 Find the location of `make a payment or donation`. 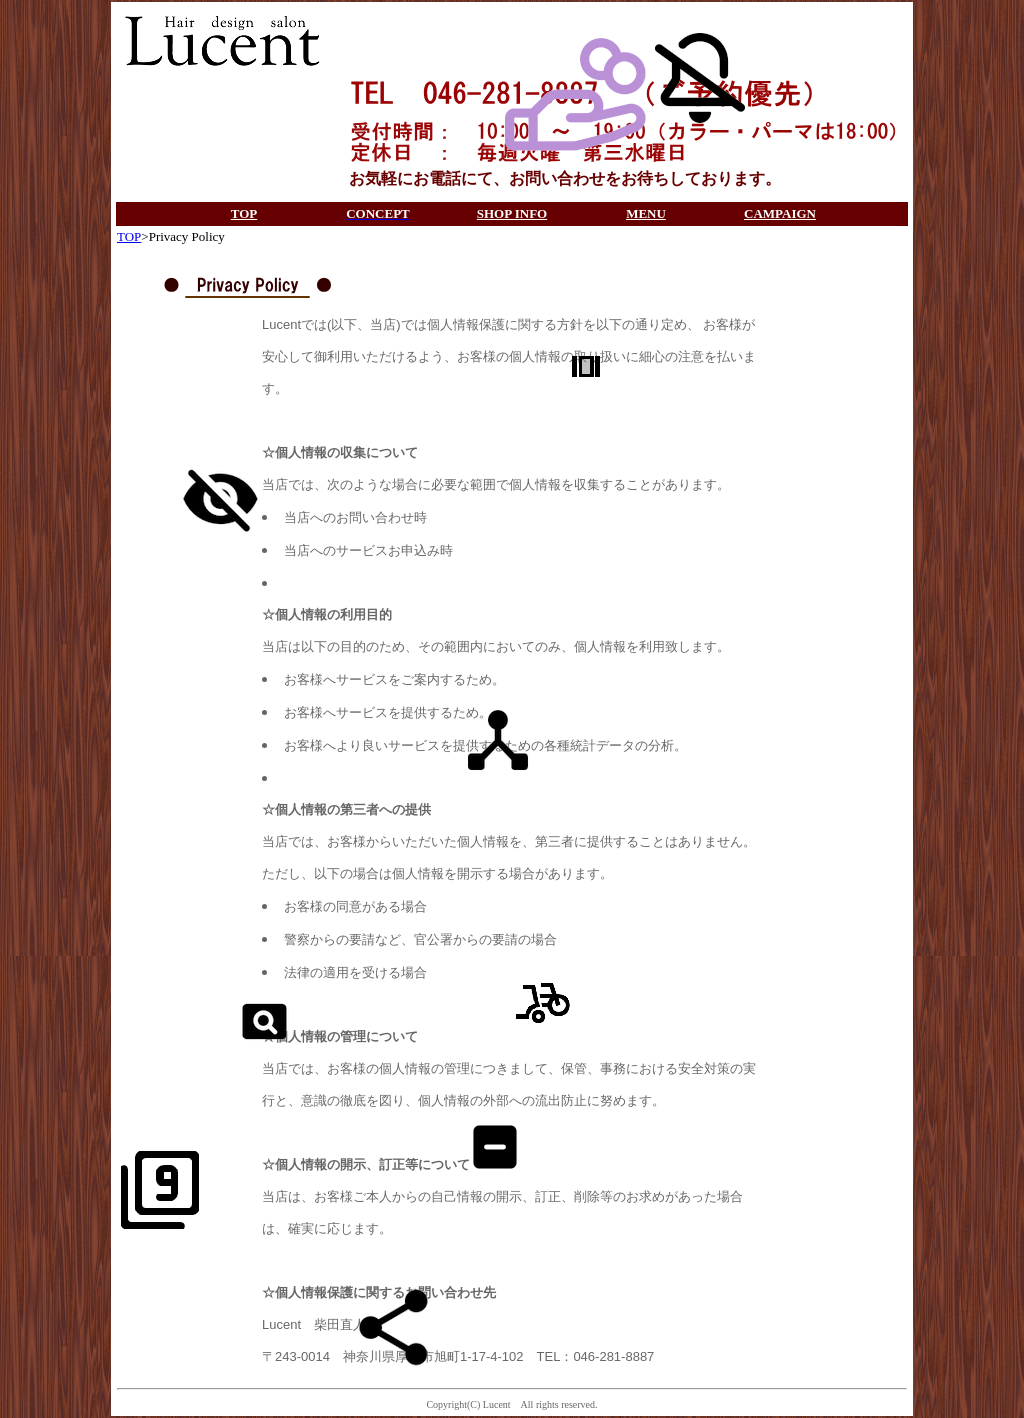

make a payment or donation is located at coordinates (580, 99).